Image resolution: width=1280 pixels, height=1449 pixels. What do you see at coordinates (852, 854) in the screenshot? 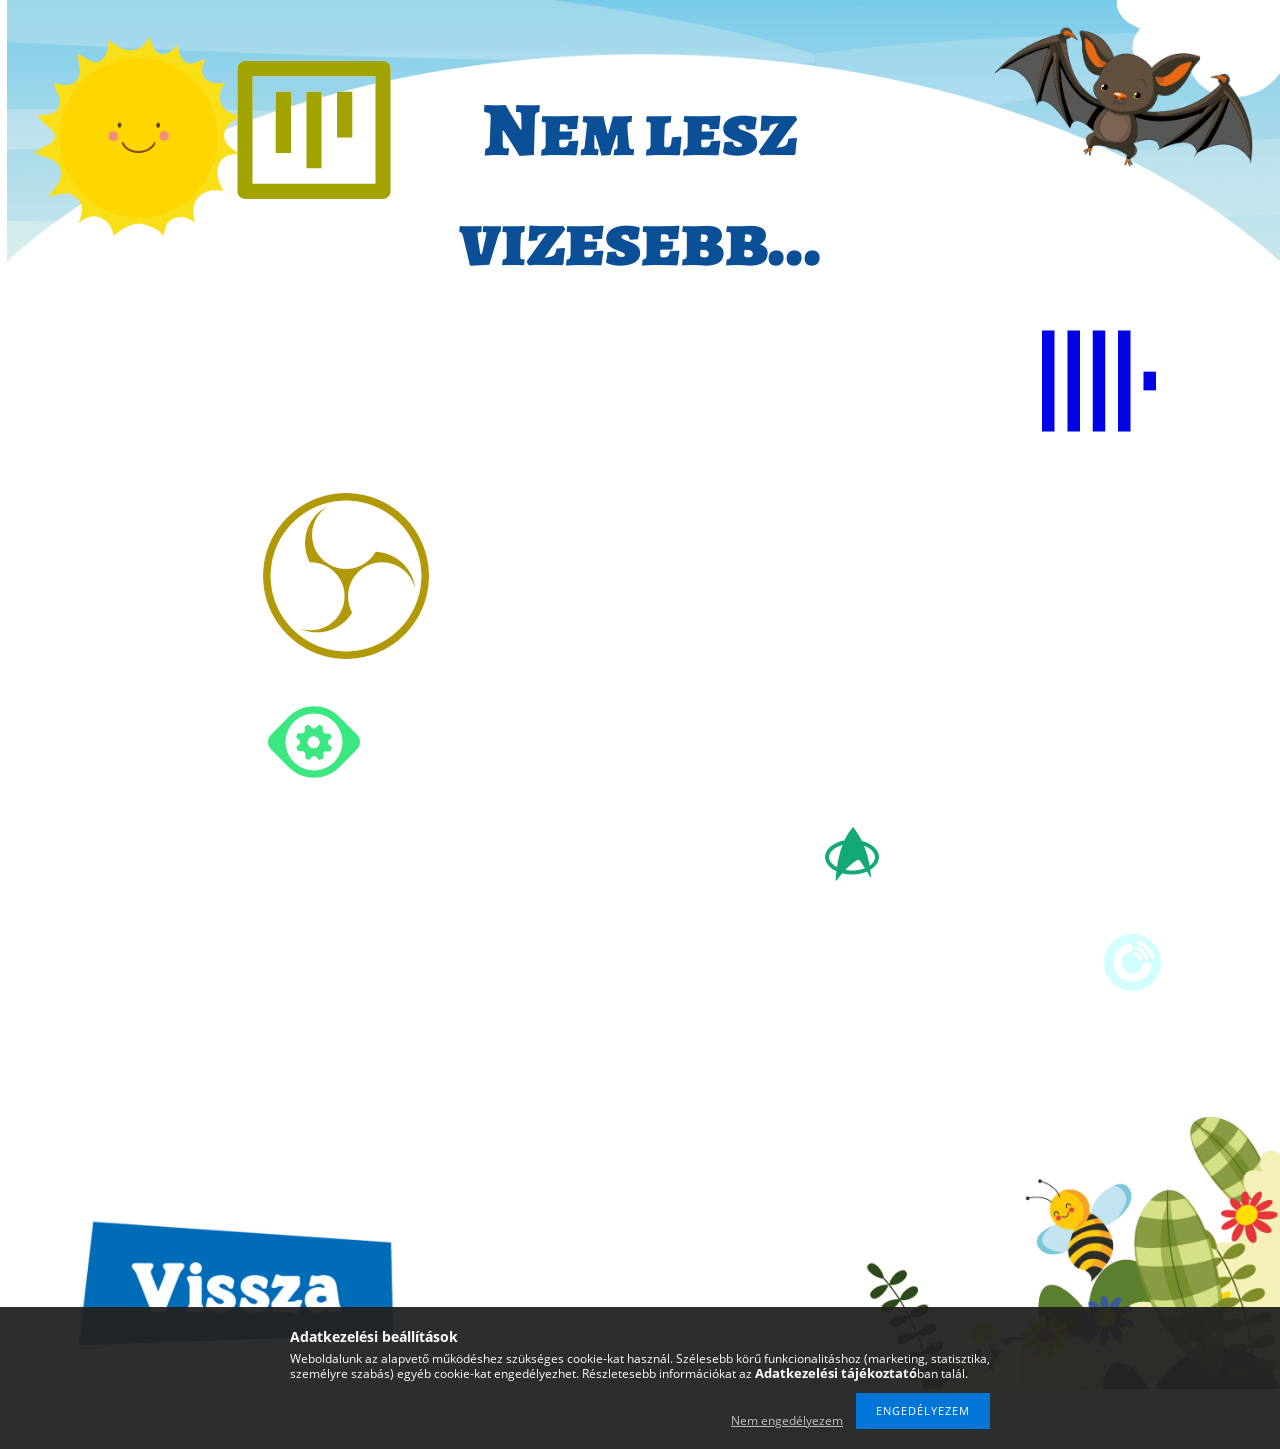
I see `Star Trek franchise logo` at bounding box center [852, 854].